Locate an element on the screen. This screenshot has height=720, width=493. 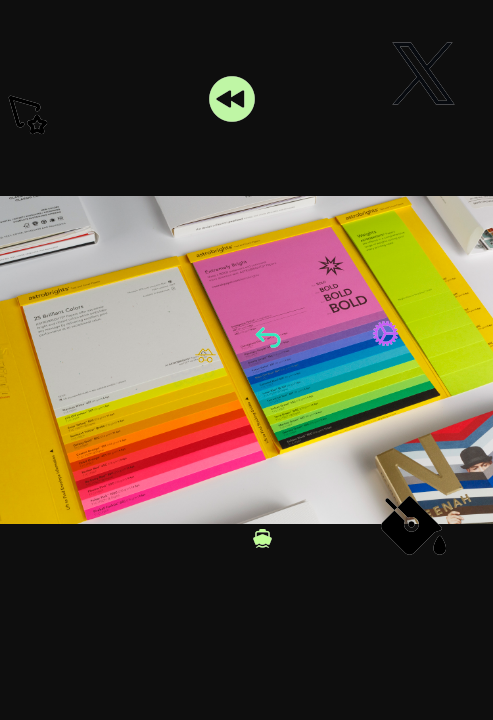
access settings is located at coordinates (385, 333).